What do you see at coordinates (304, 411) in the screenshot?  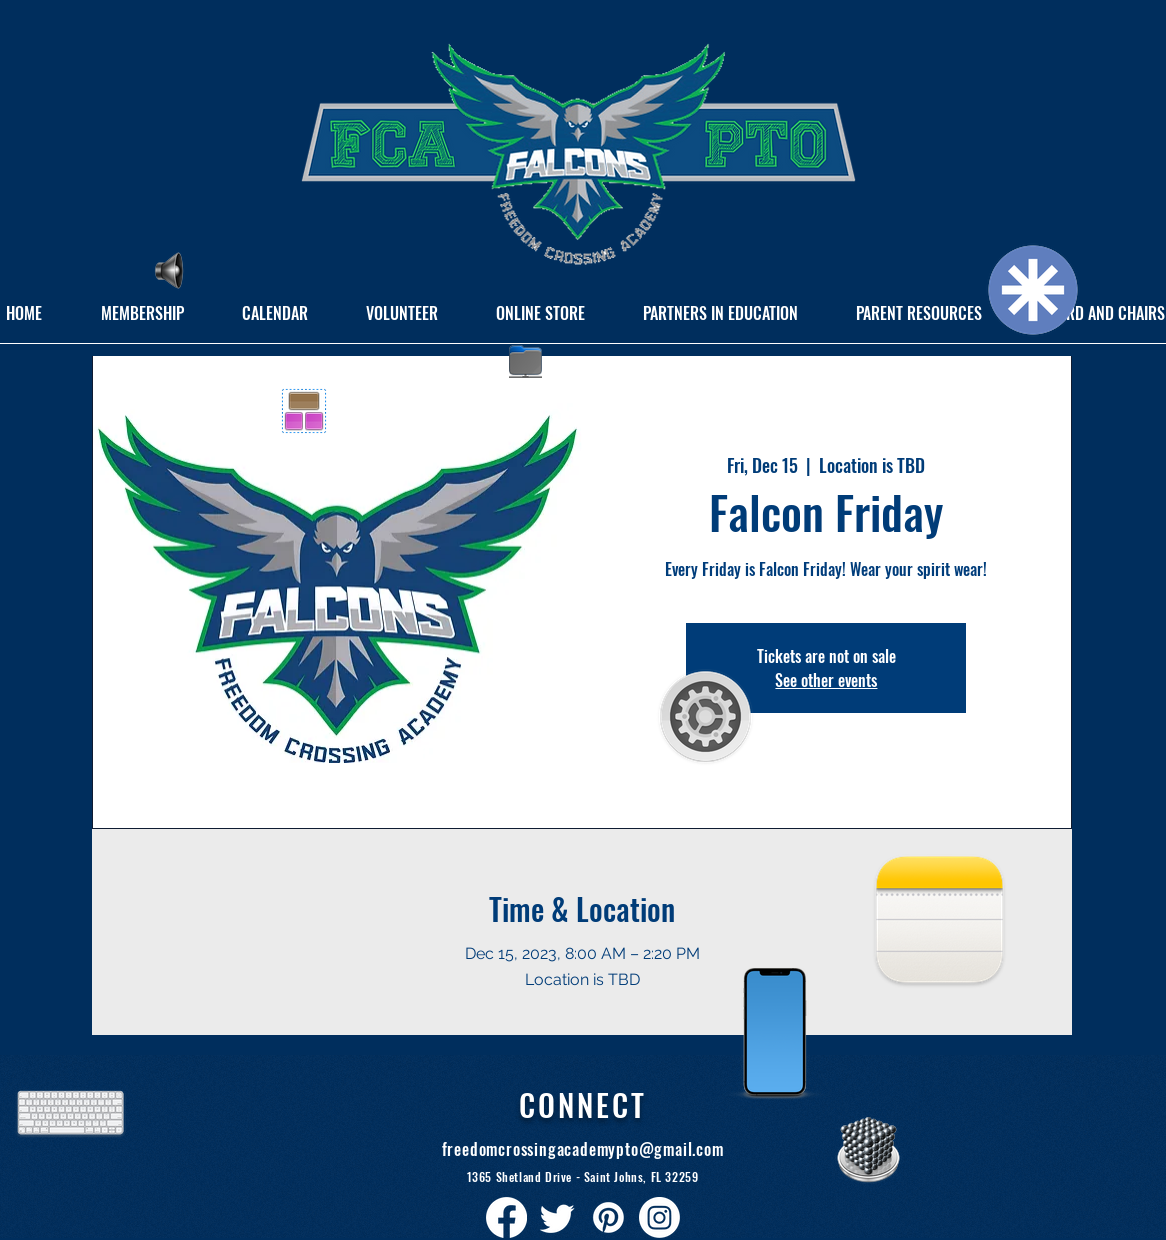 I see `select all items in the current view` at bounding box center [304, 411].